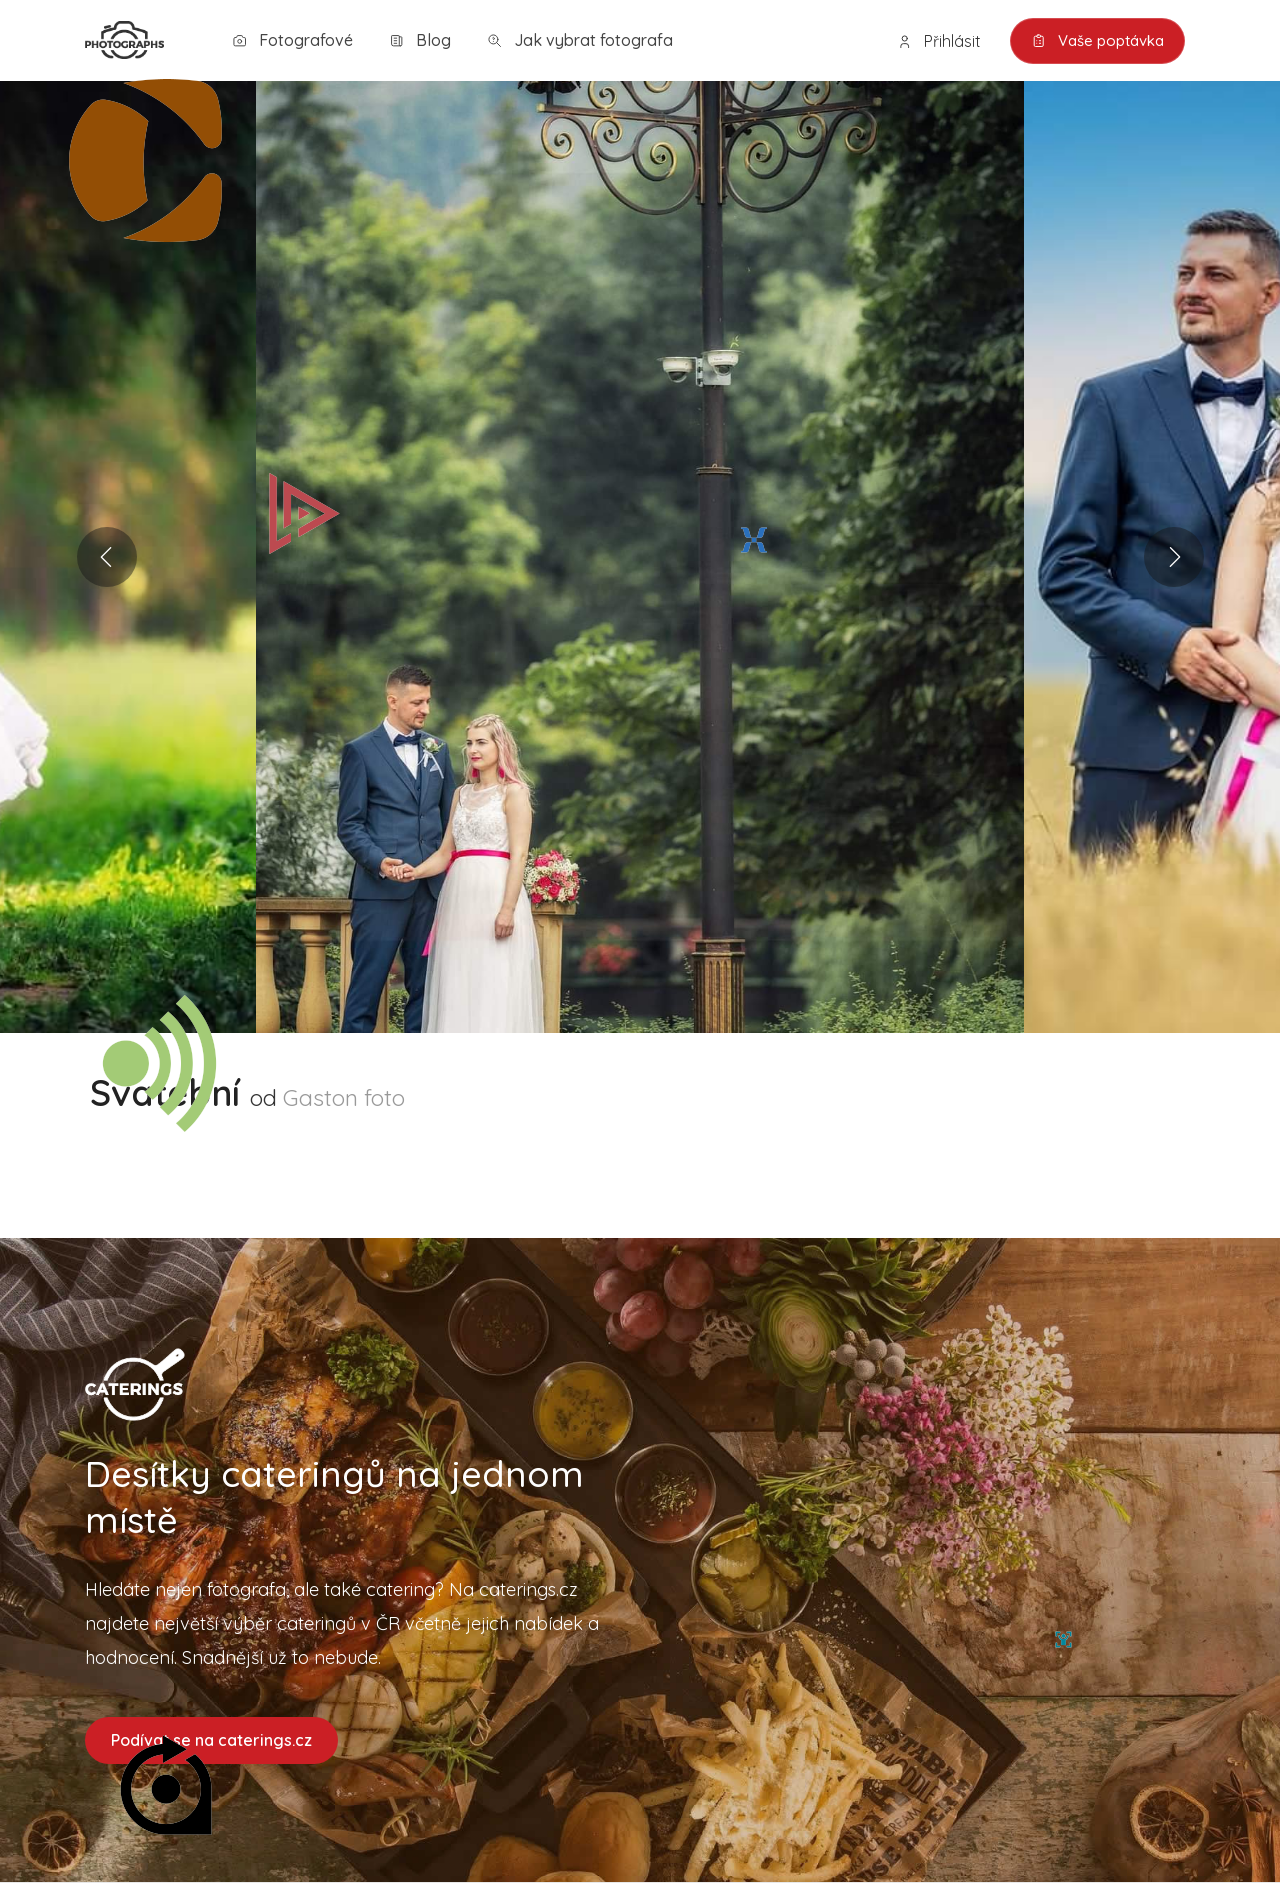 The height and width of the screenshot is (1904, 1280). Describe the element at coordinates (754, 540) in the screenshot. I see `mixpanel logo` at that location.